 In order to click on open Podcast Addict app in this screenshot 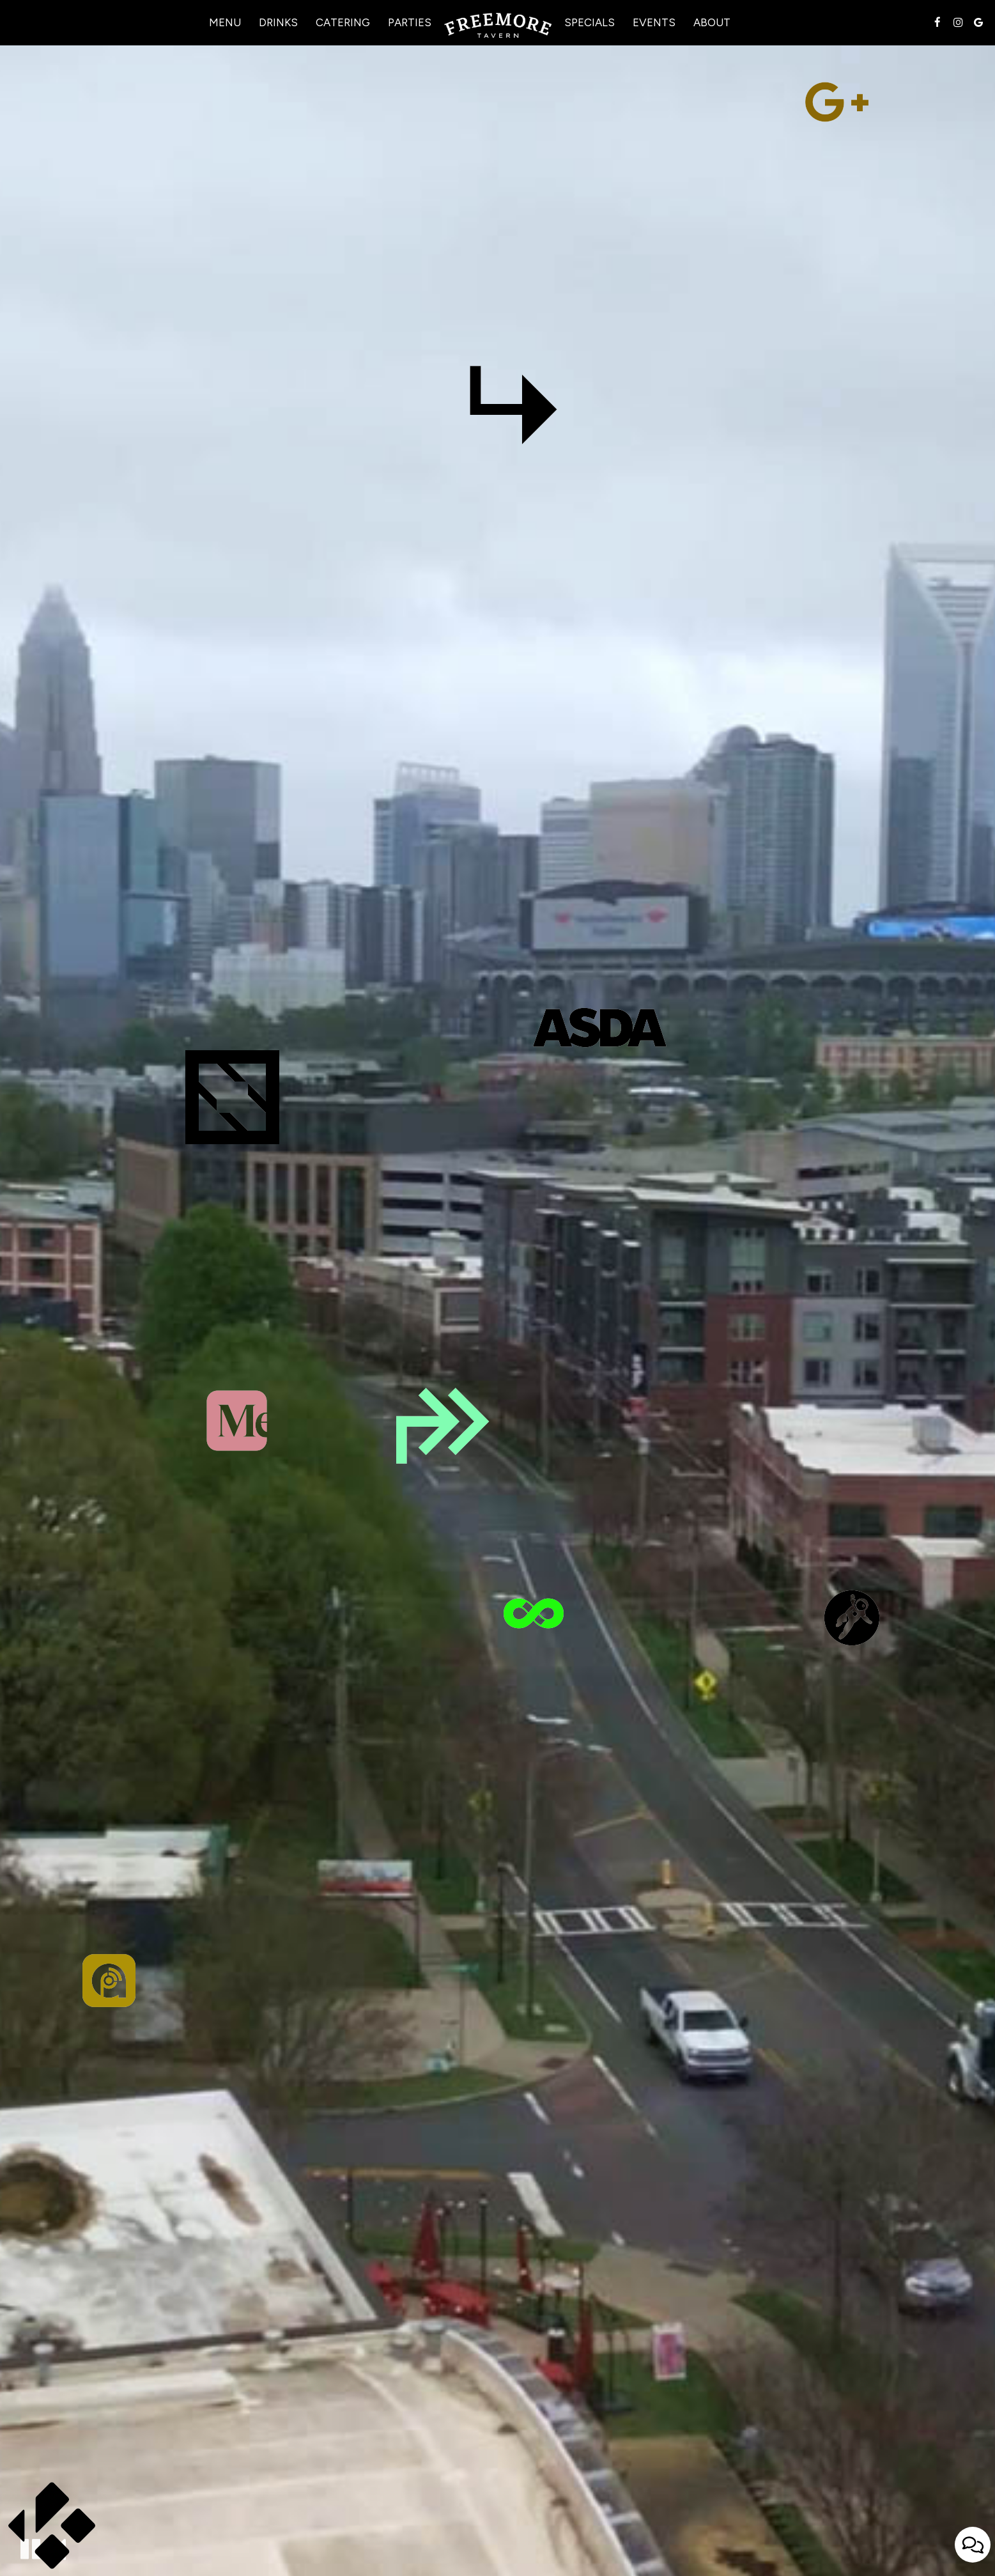, I will do `click(109, 1980)`.